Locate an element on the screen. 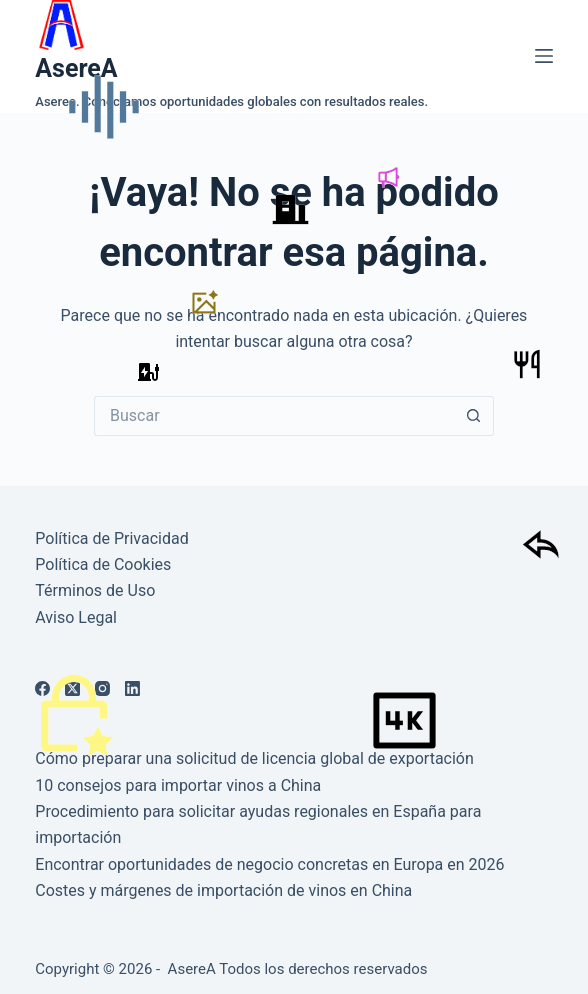 The image size is (588, 994). mark a password or credential as a favorite is located at coordinates (74, 715).